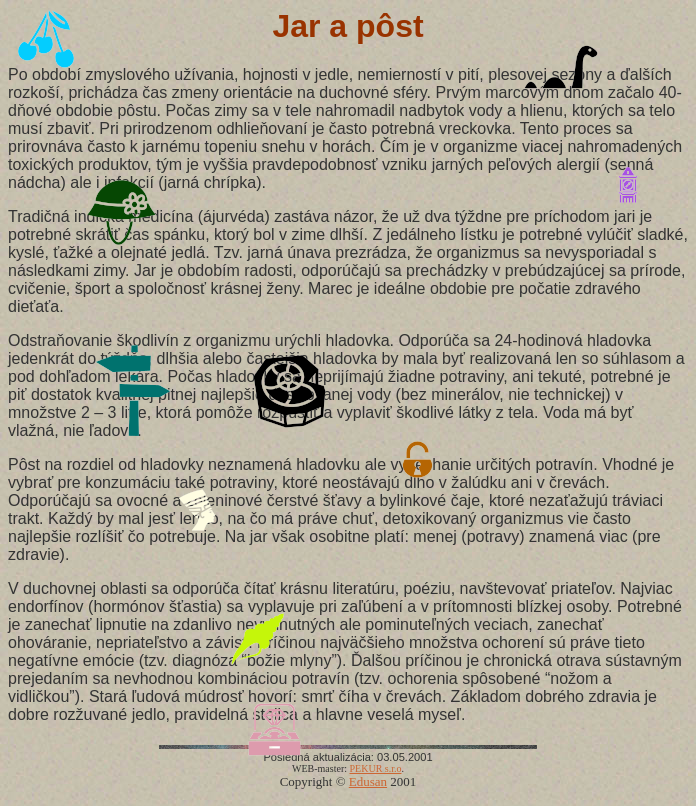  I want to click on navigate to different game areas or levels, so click(133, 389).